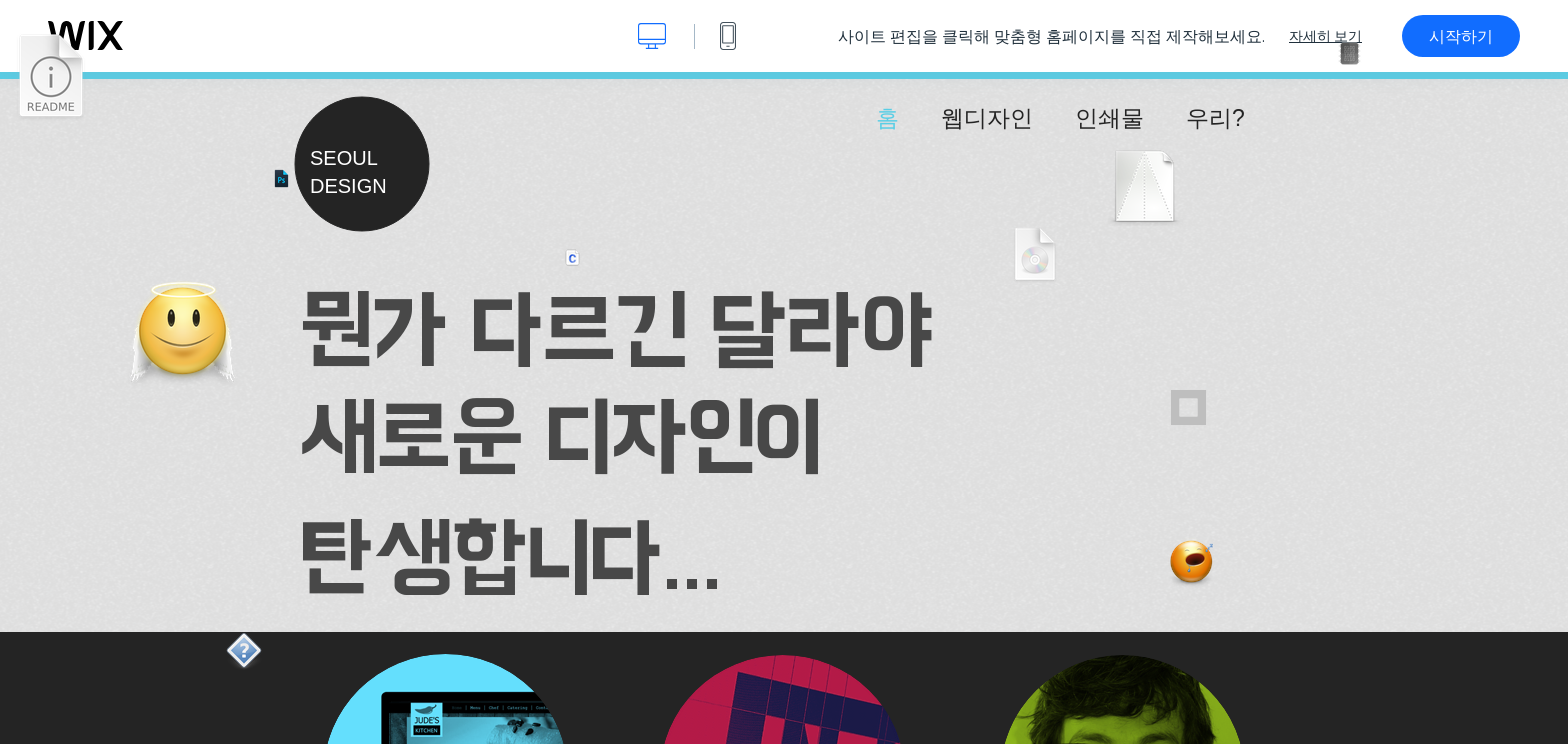 This screenshot has width=1568, height=744. Describe the element at coordinates (244, 651) in the screenshot. I see `indicates a help or information dialog` at that location.